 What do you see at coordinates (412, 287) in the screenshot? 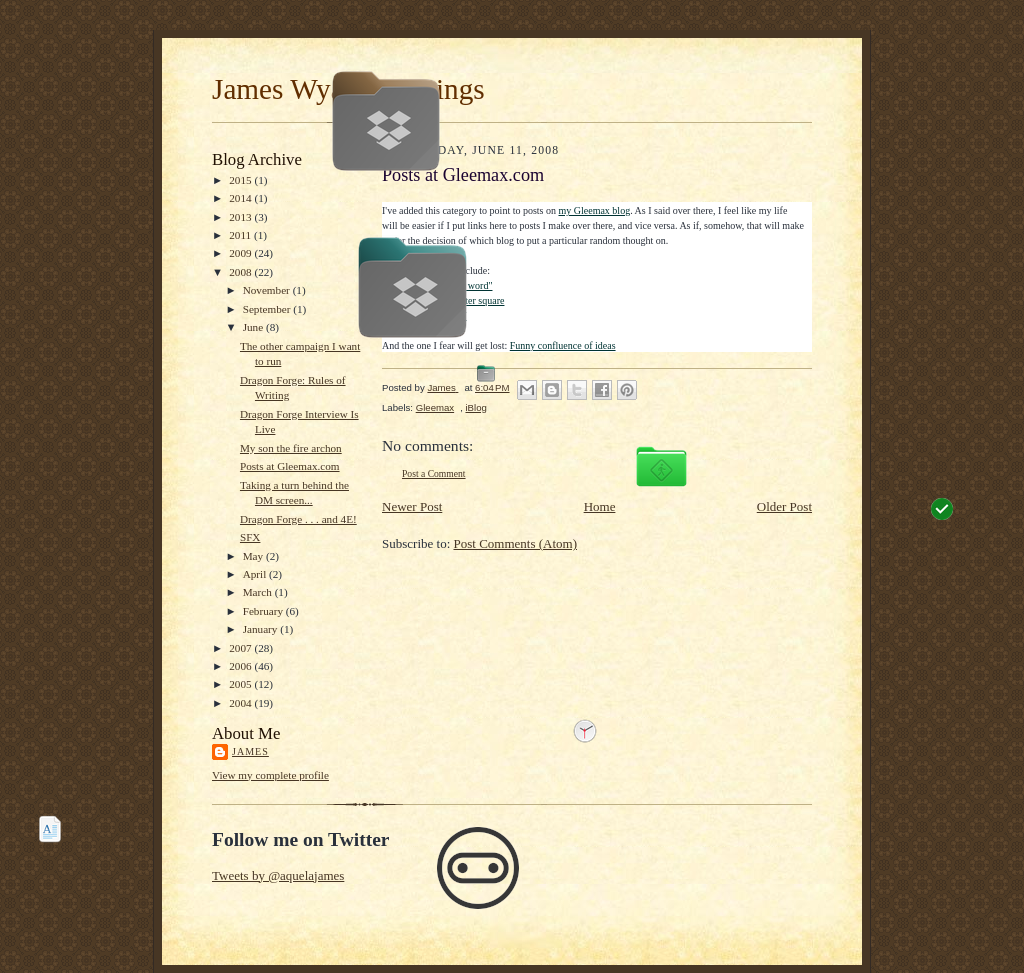
I see `open your Dropbox synced folder` at bounding box center [412, 287].